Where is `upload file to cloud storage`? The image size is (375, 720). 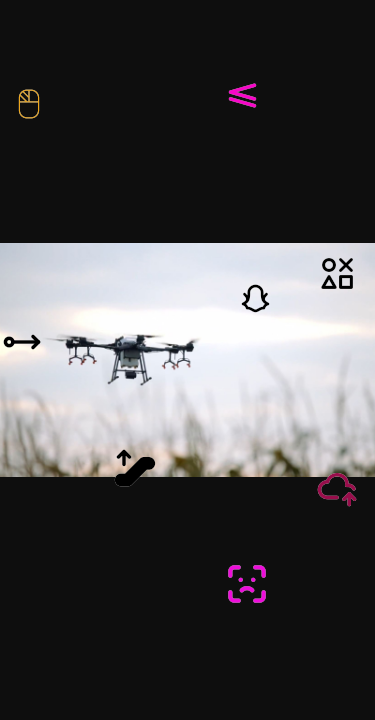 upload file to cloud storage is located at coordinates (337, 487).